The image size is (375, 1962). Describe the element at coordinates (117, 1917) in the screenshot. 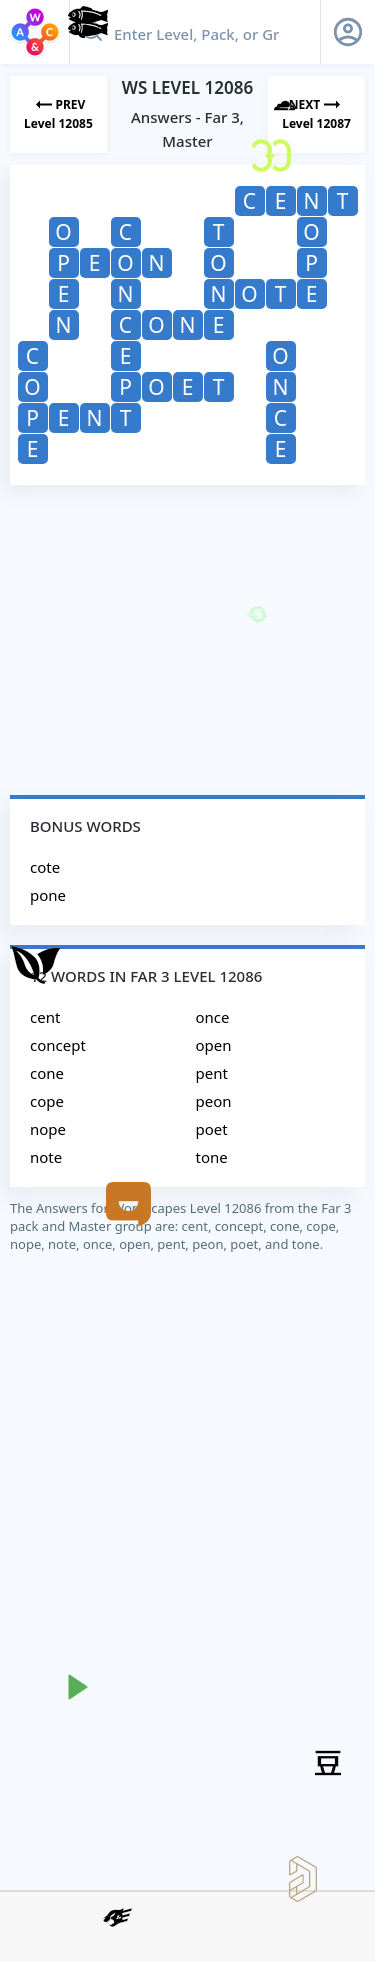

I see `fastify web framework logo` at that location.